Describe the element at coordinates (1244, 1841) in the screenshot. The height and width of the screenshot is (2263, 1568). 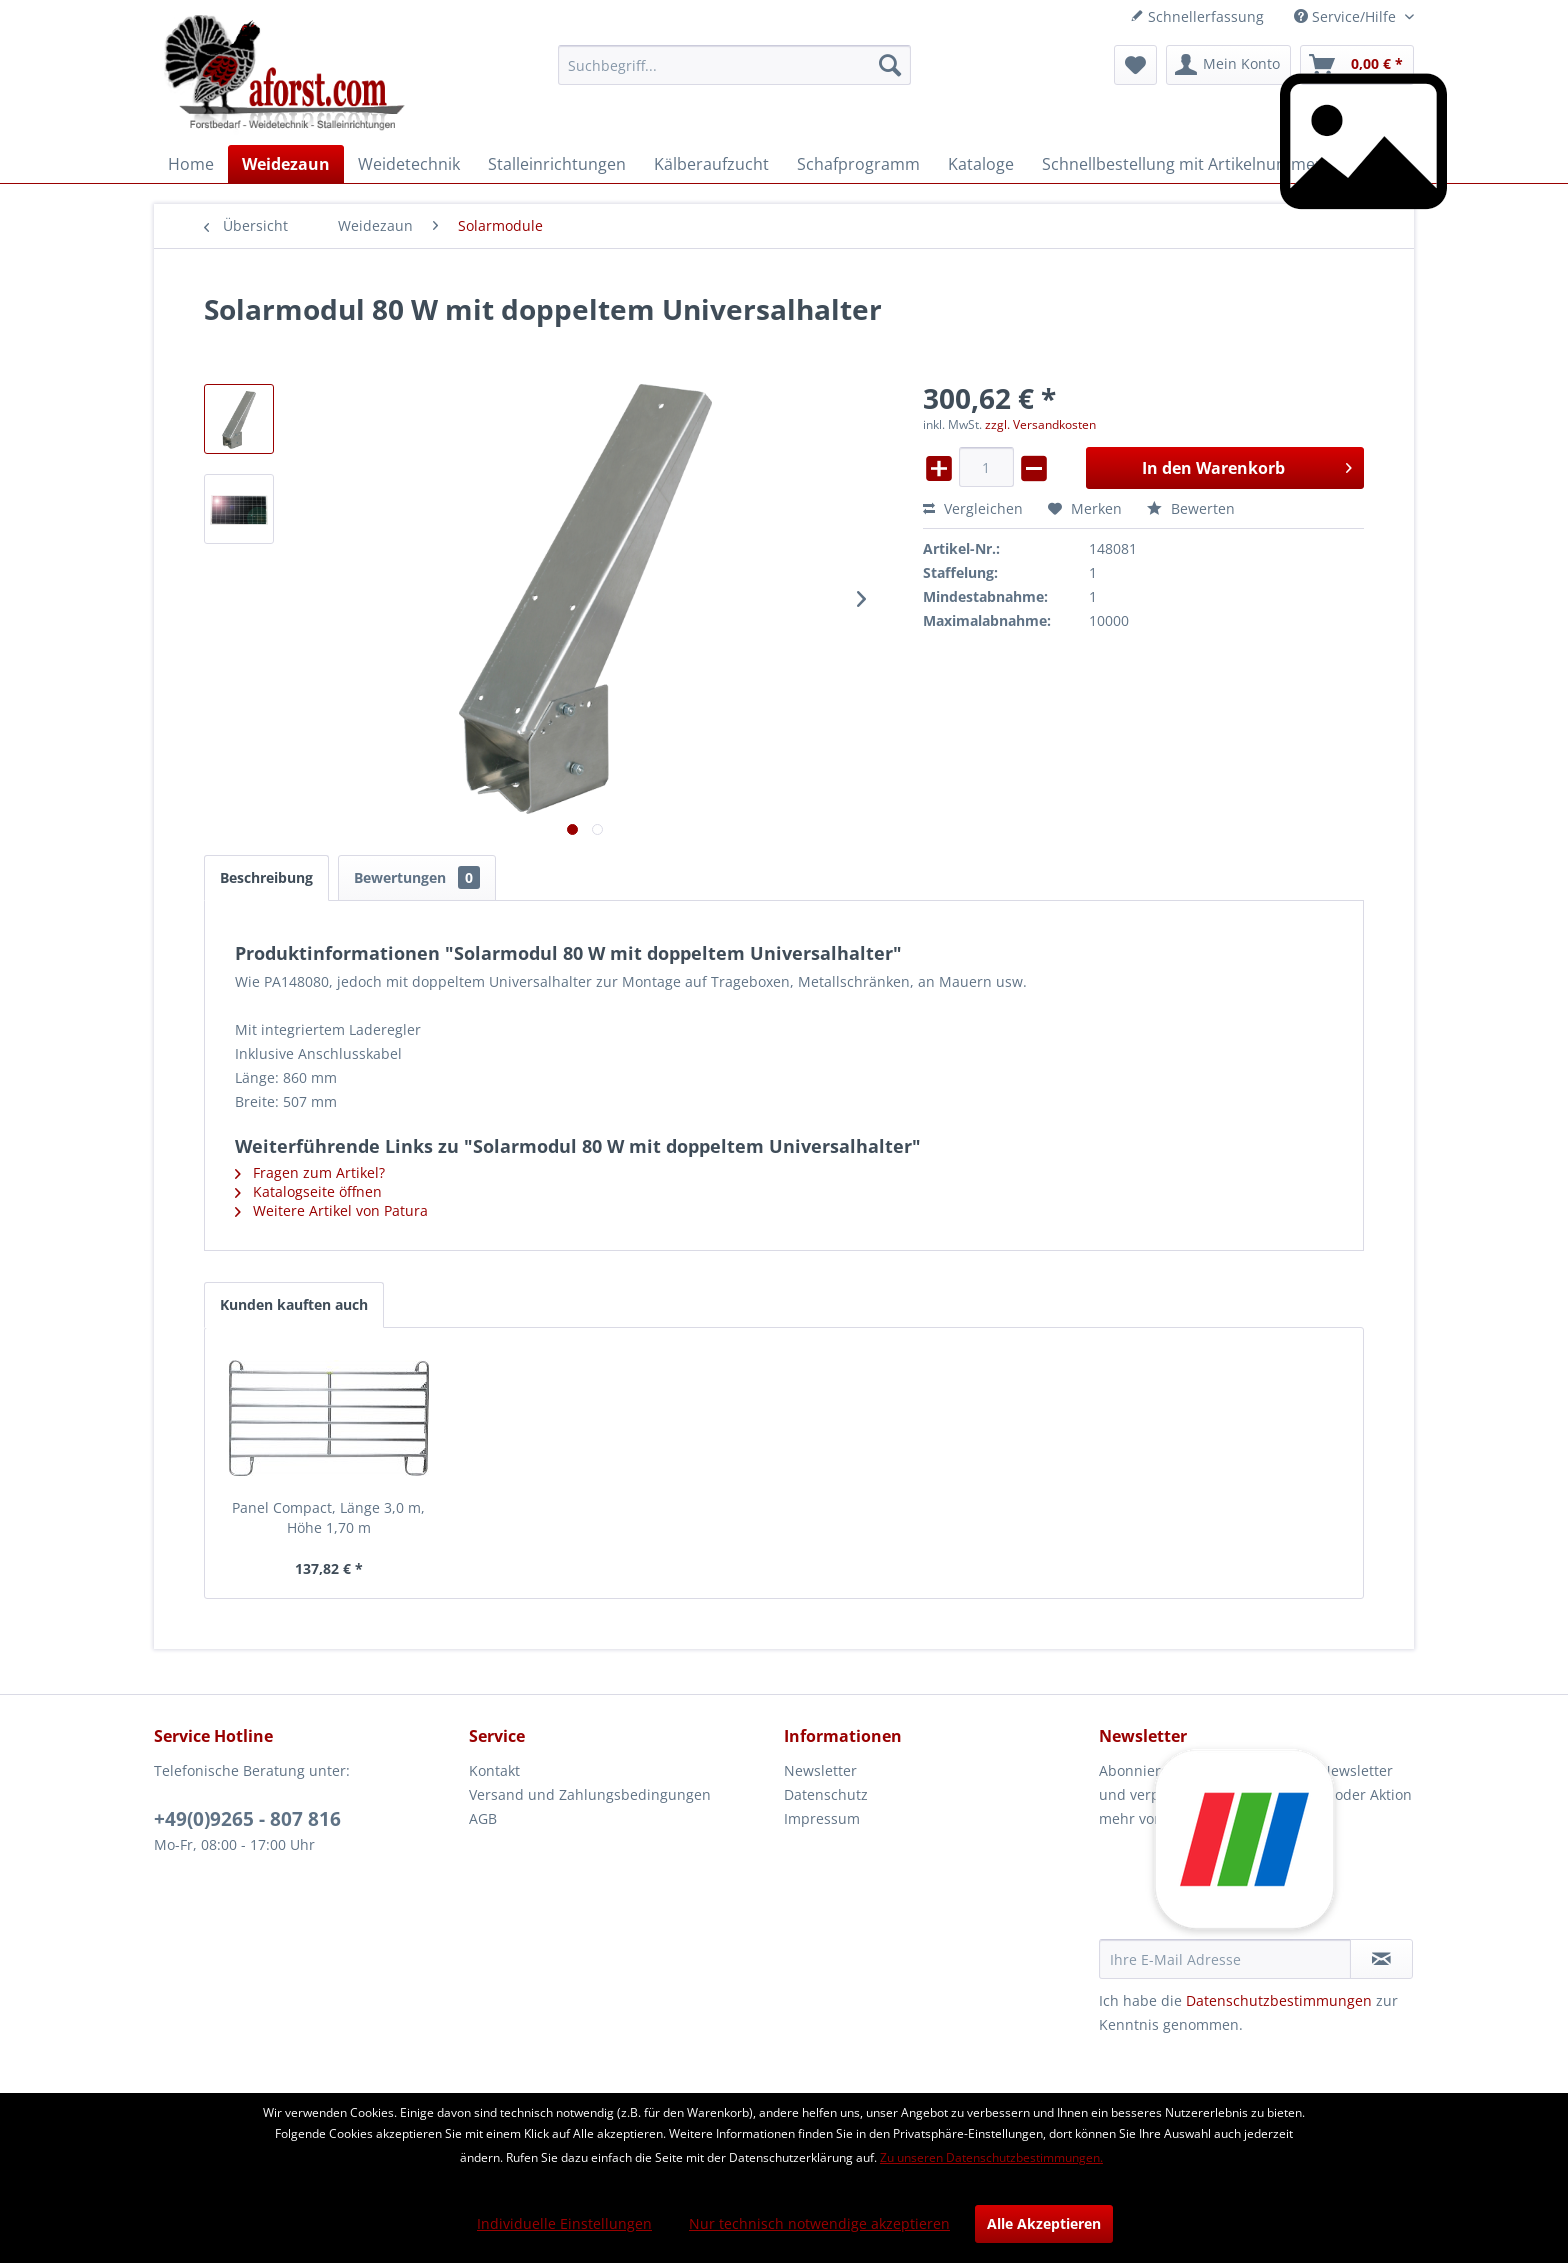
I see `open ParaView application` at that location.